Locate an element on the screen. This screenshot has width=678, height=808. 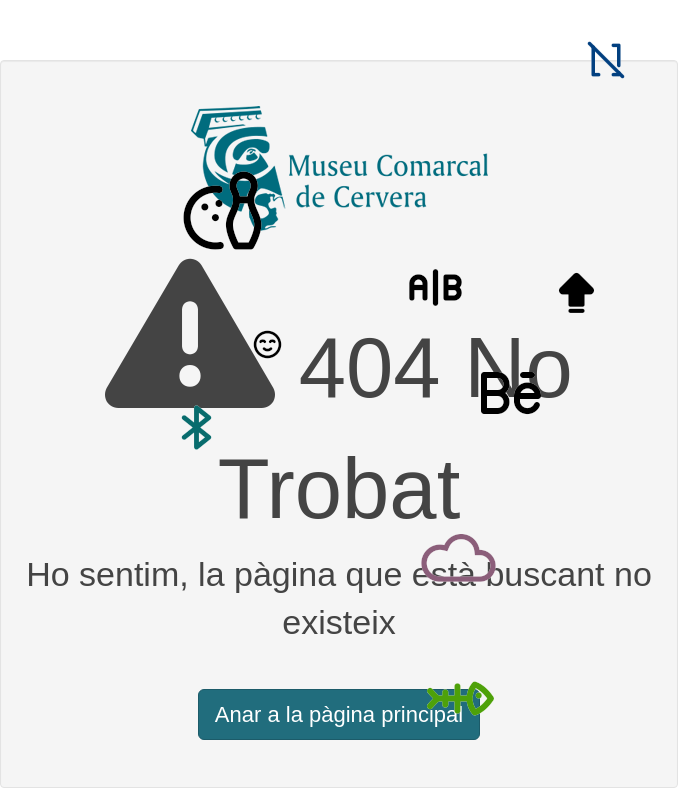
toggle bluetooth connectivity on or off is located at coordinates (196, 427).